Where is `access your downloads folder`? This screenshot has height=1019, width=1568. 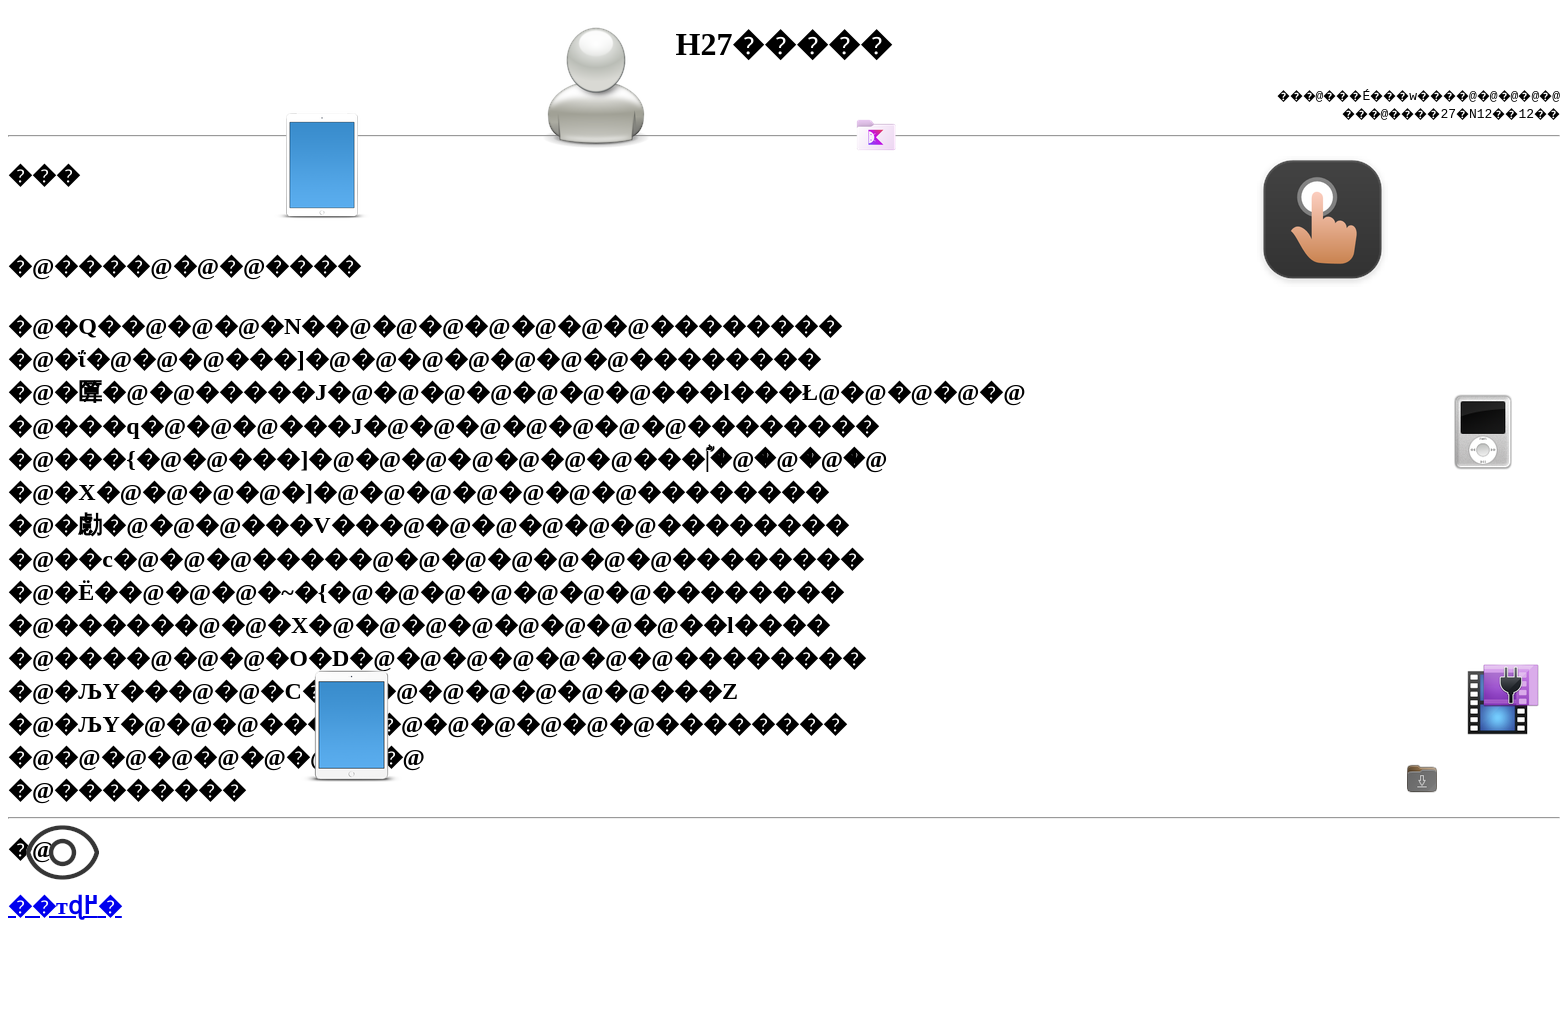
access your downloads folder is located at coordinates (1422, 778).